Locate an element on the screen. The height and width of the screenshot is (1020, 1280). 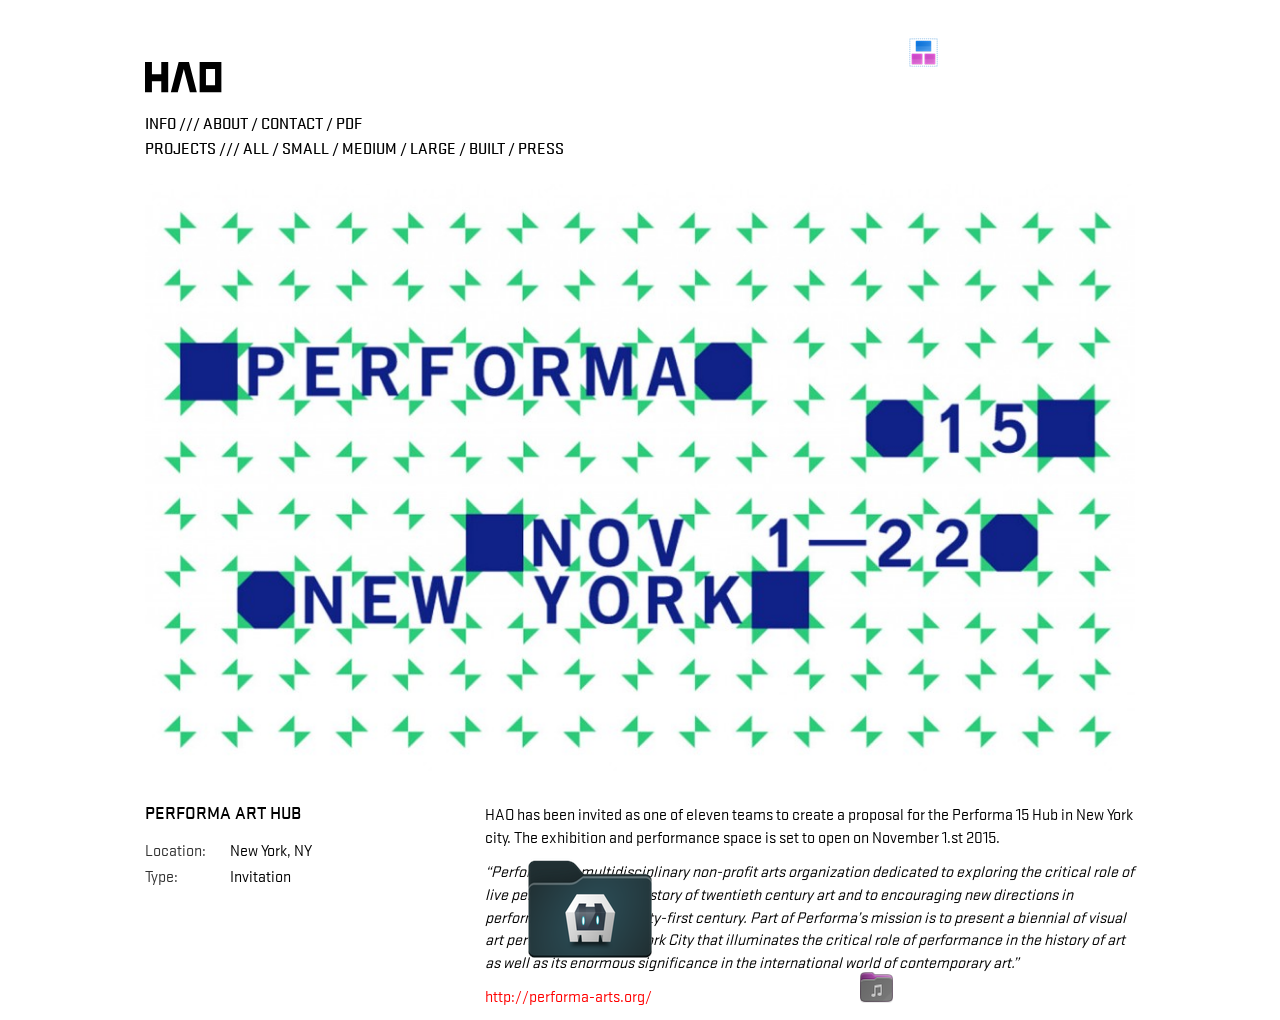
open your music folder is located at coordinates (876, 986).